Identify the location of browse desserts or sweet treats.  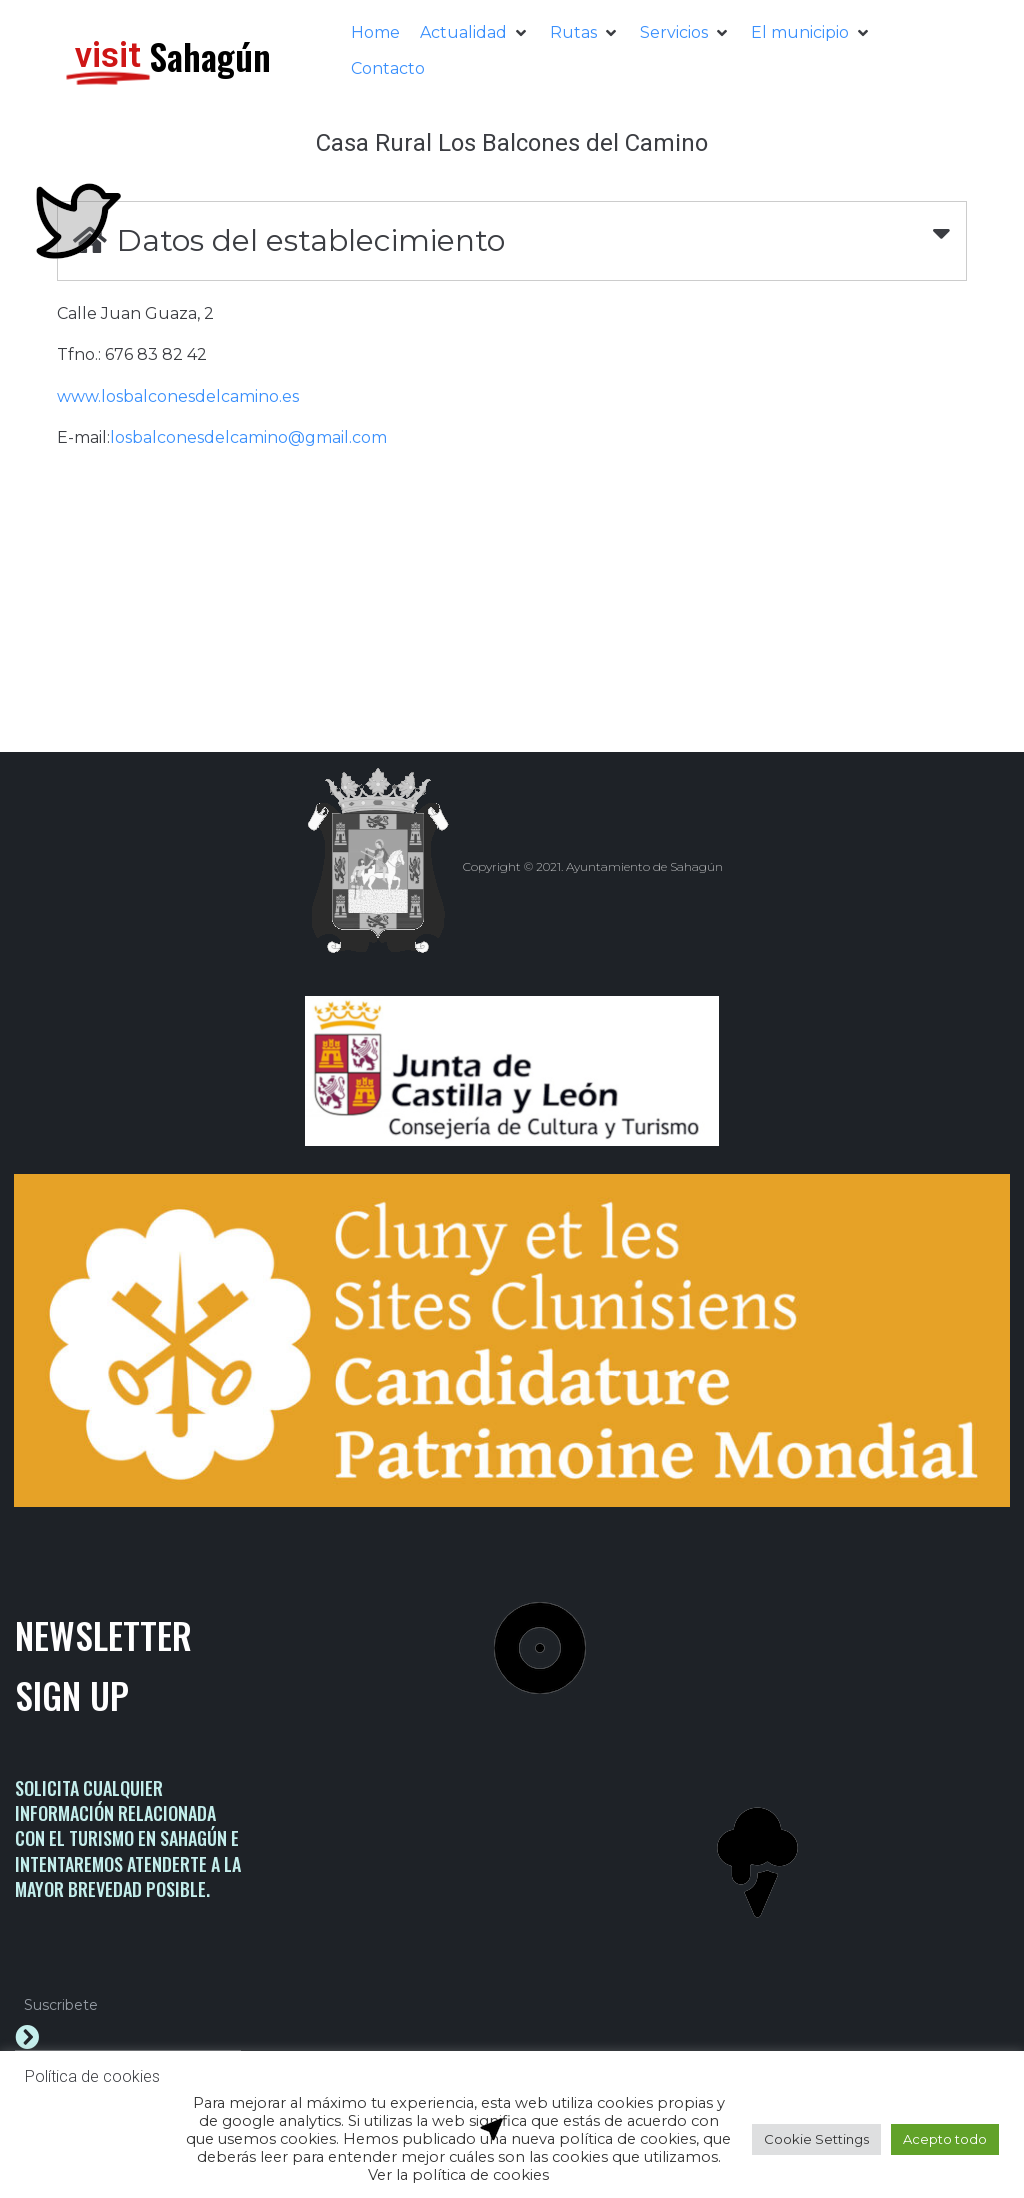
(757, 1862).